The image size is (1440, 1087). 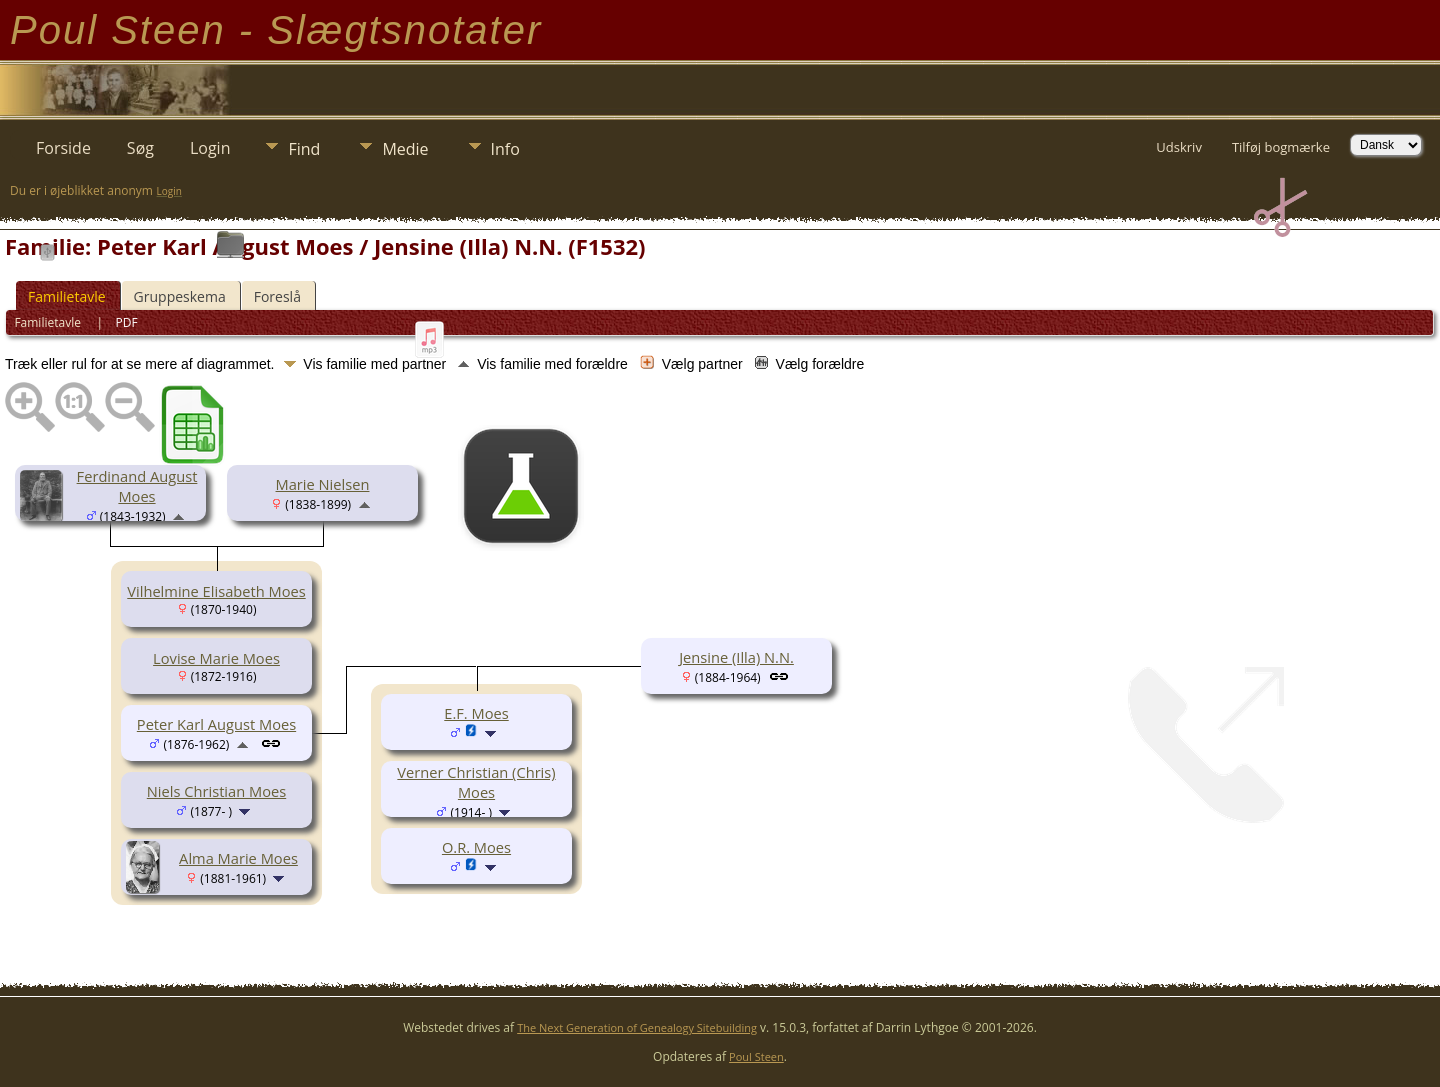 What do you see at coordinates (1206, 745) in the screenshot?
I see `indicates an outgoing call was made` at bounding box center [1206, 745].